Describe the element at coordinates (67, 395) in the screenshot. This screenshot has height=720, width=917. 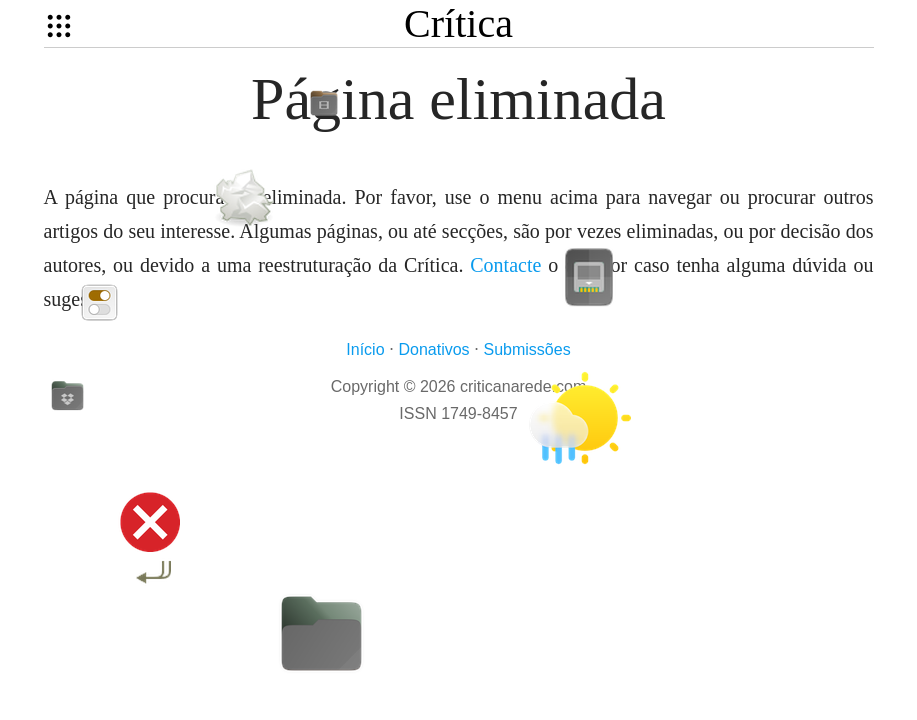
I see `open dropbox synced folder` at that location.